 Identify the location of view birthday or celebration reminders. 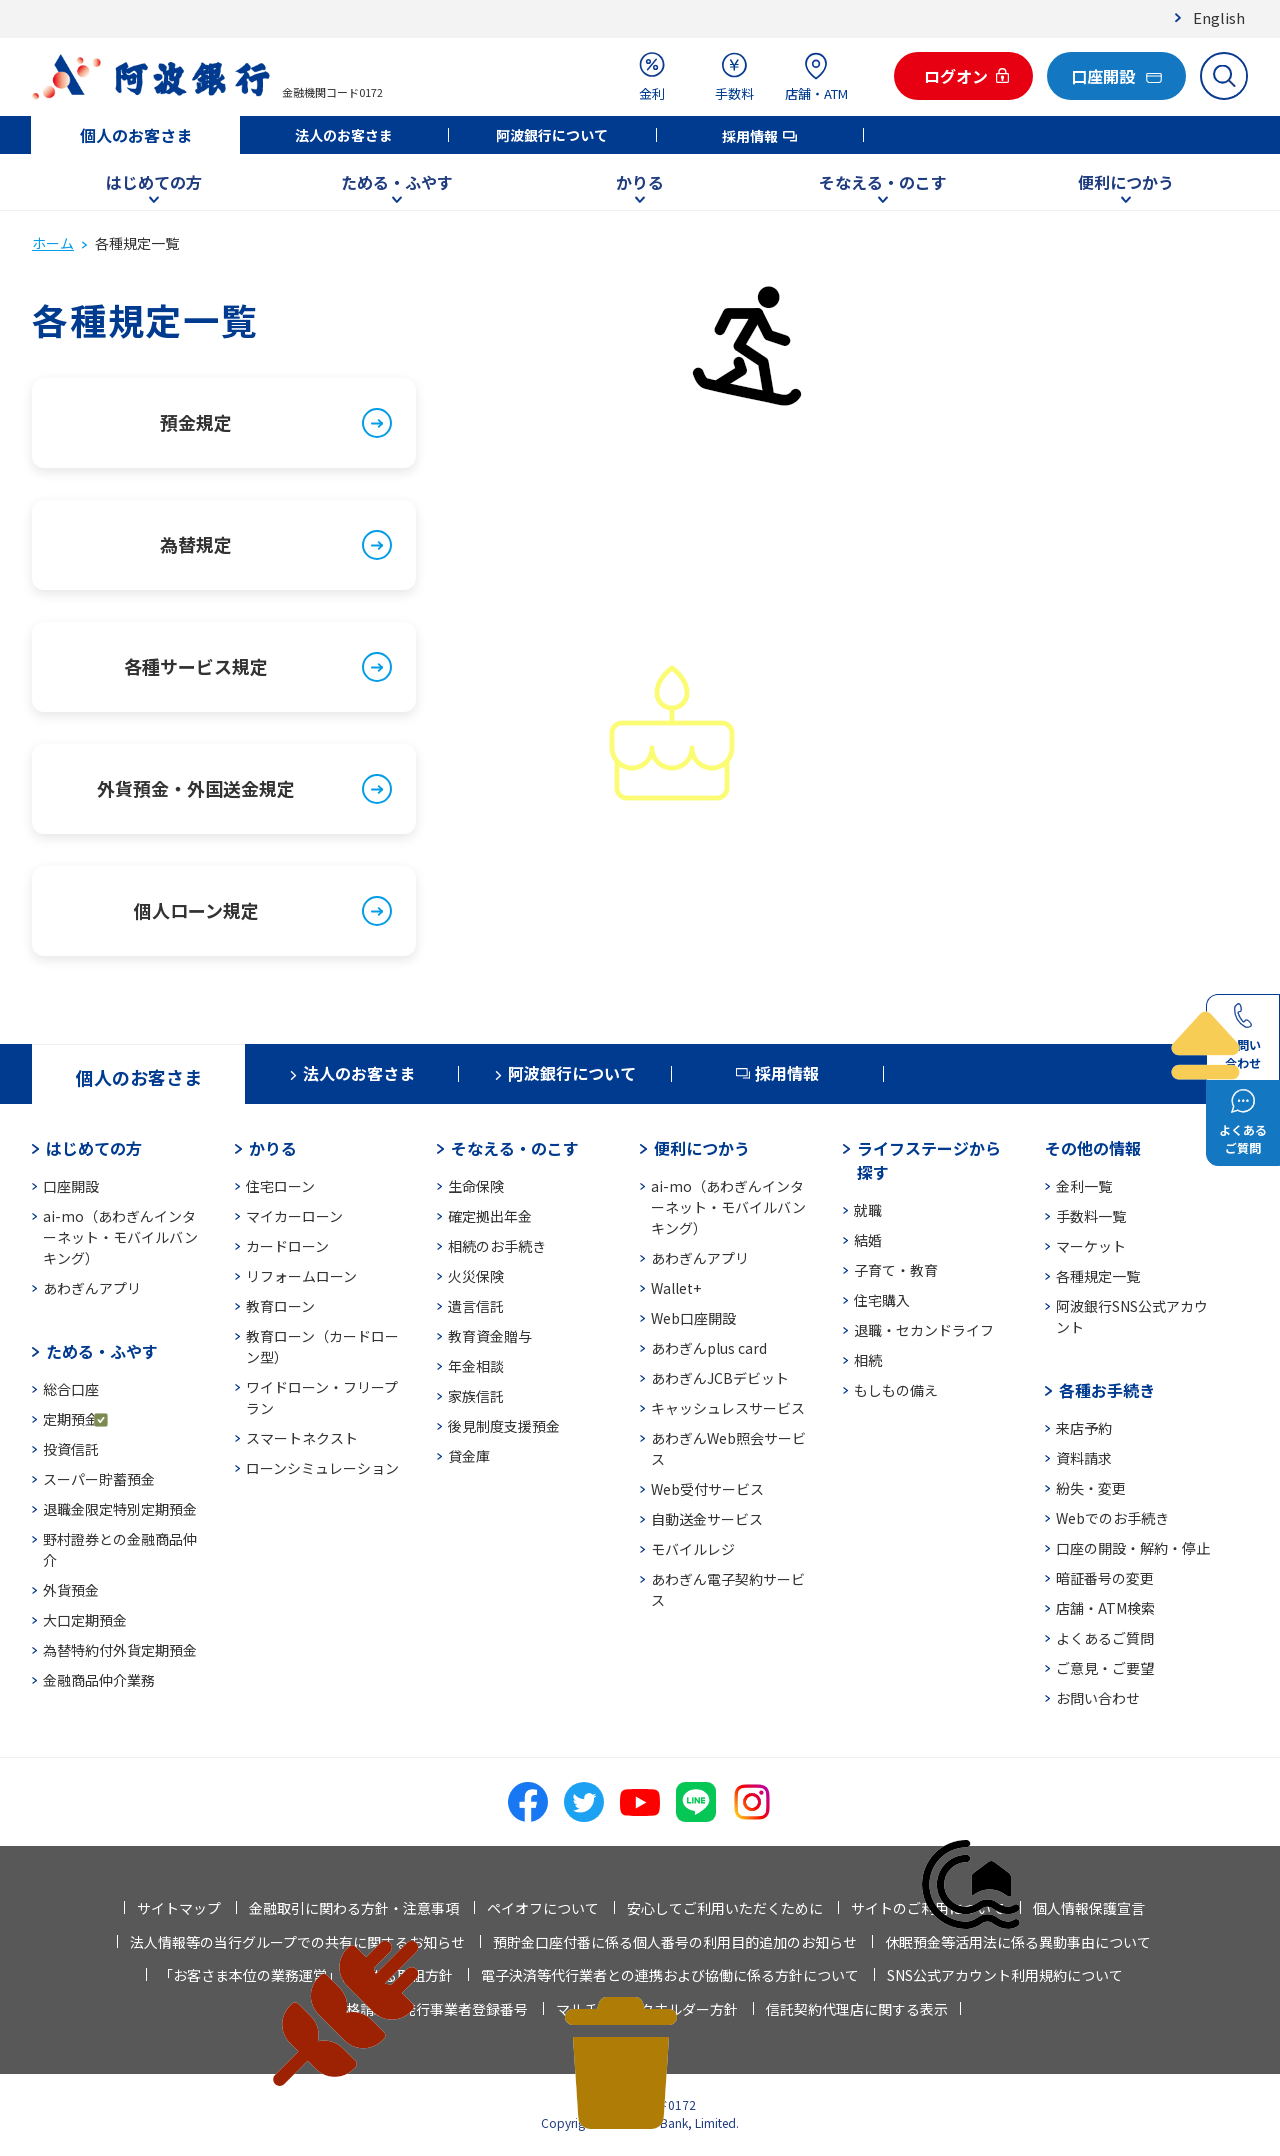
(672, 743).